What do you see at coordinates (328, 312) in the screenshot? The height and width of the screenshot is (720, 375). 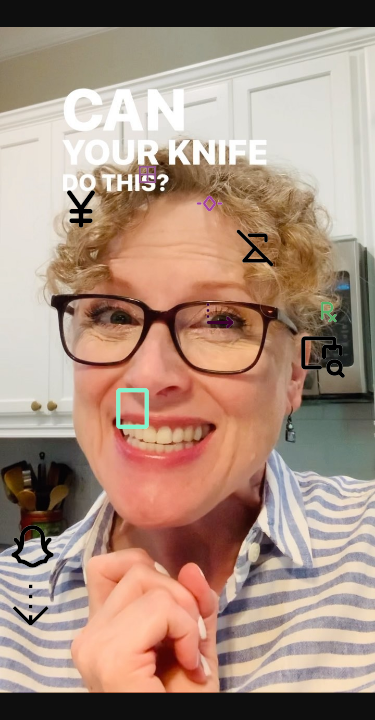 I see `view prescription details` at bounding box center [328, 312].